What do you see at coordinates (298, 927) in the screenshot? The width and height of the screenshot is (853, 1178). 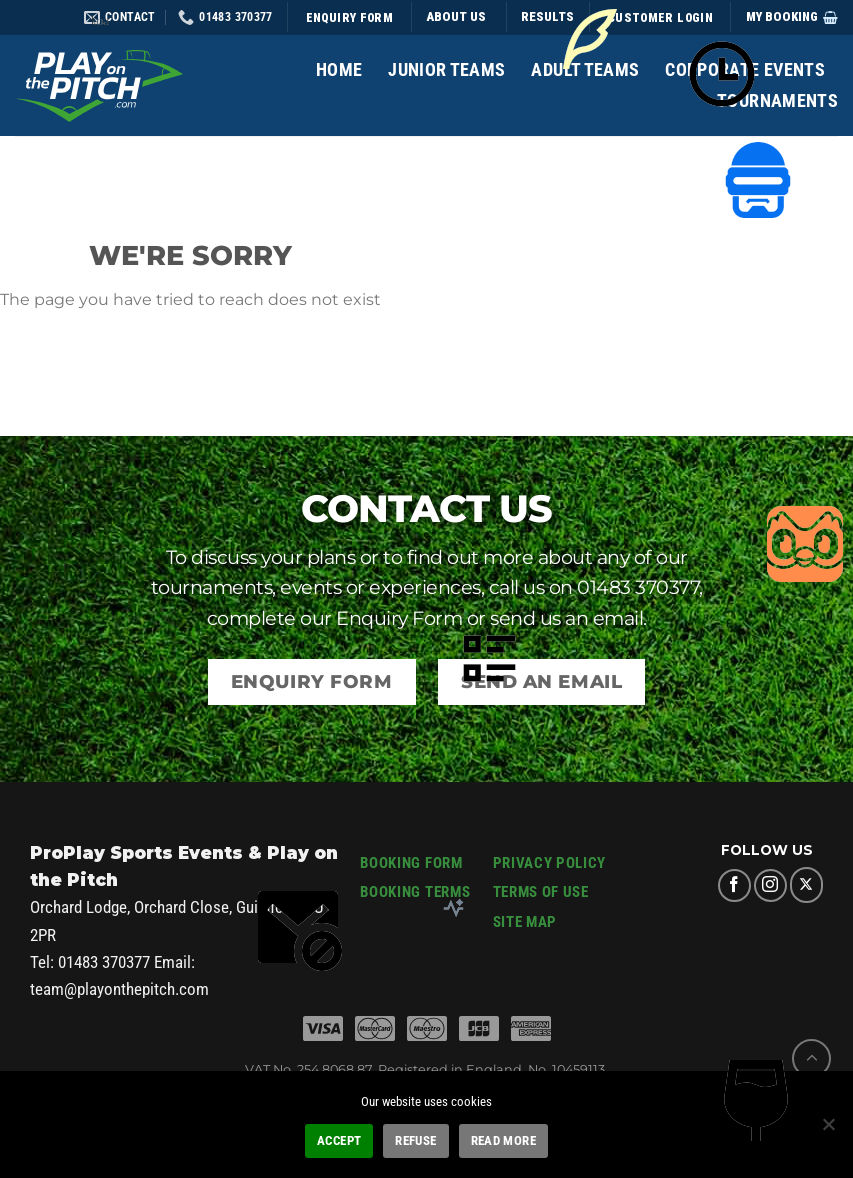 I see `blocked or spam email indicator` at bounding box center [298, 927].